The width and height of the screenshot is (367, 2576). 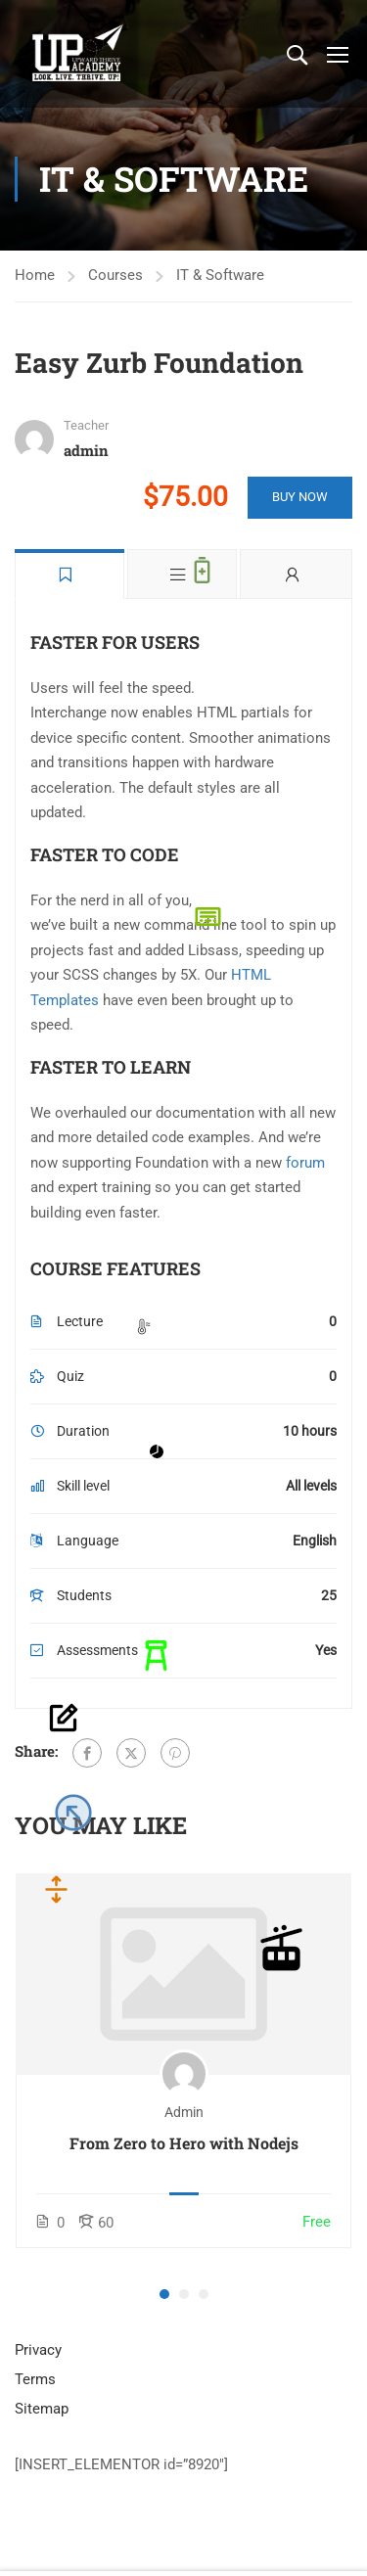 I want to click on view tram or cable car transit options, so click(x=281, y=1949).